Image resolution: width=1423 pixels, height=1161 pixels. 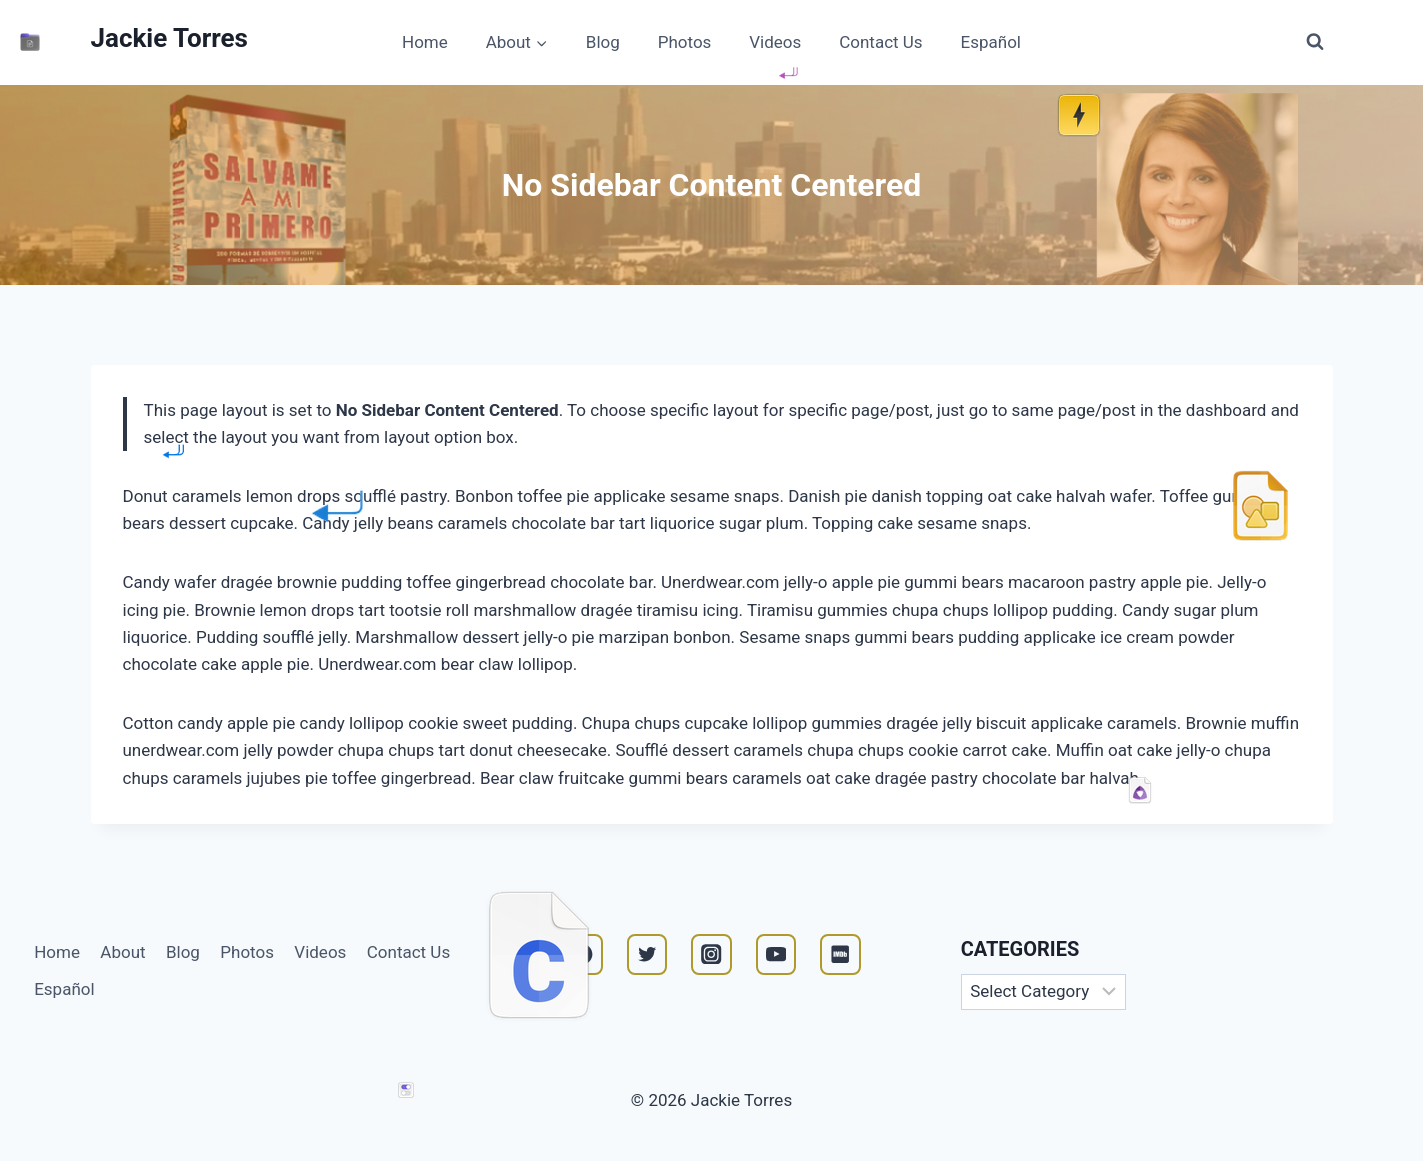 I want to click on open your documents folder, so click(x=30, y=42).